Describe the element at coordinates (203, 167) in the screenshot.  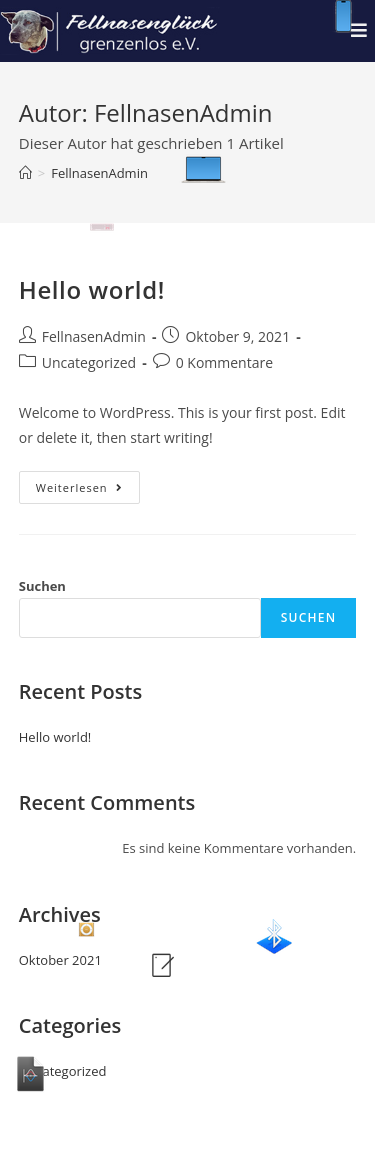
I see `macbook air 15-inch device icon` at that location.